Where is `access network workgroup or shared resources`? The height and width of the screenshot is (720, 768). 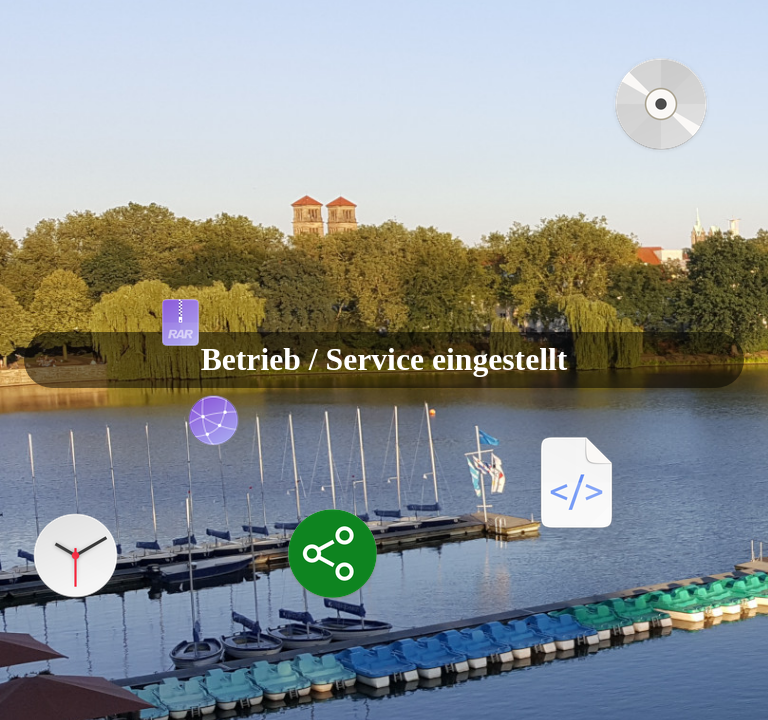
access network workgroup or shared resources is located at coordinates (213, 420).